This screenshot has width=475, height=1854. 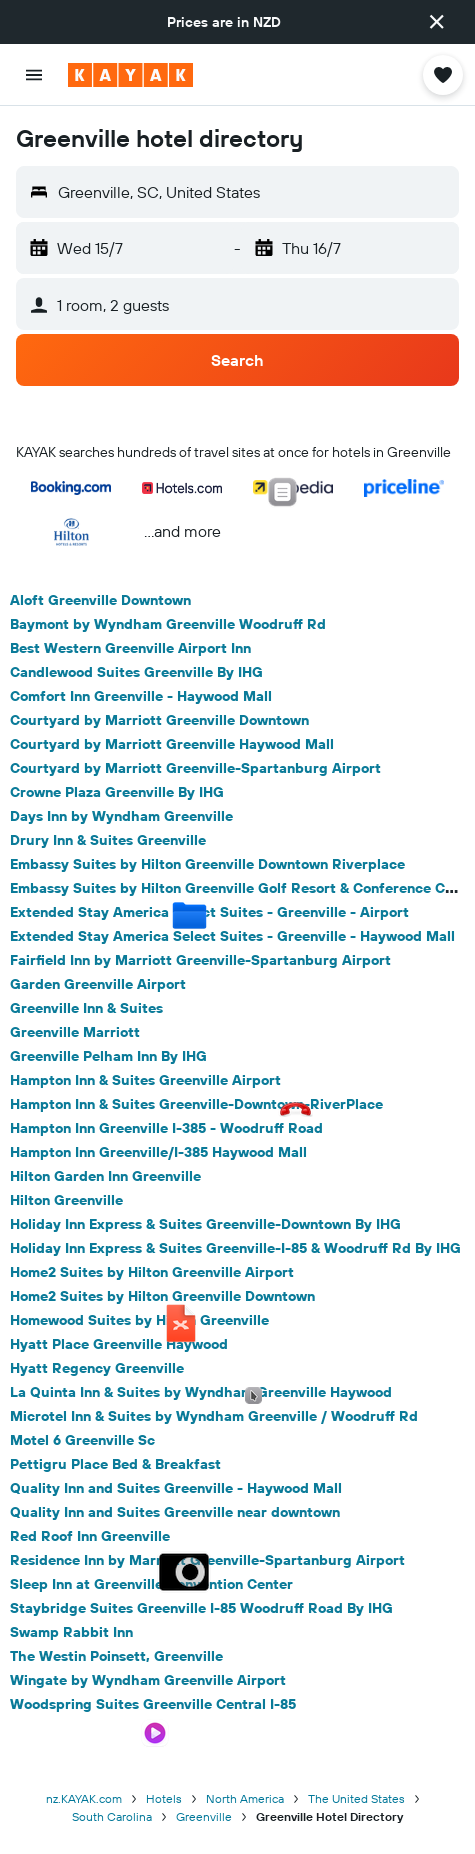 I want to click on open folder containing files or documents, so click(x=189, y=915).